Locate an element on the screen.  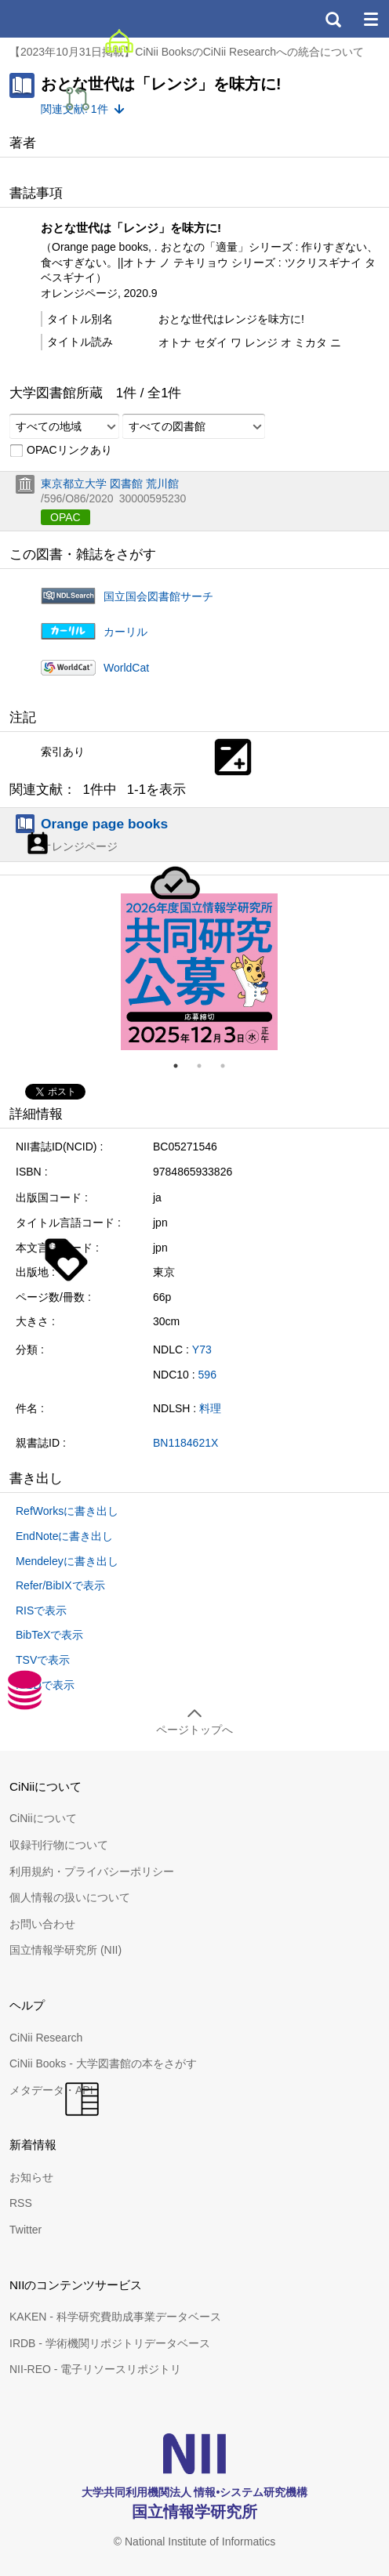
create a new pull request is located at coordinates (78, 99).